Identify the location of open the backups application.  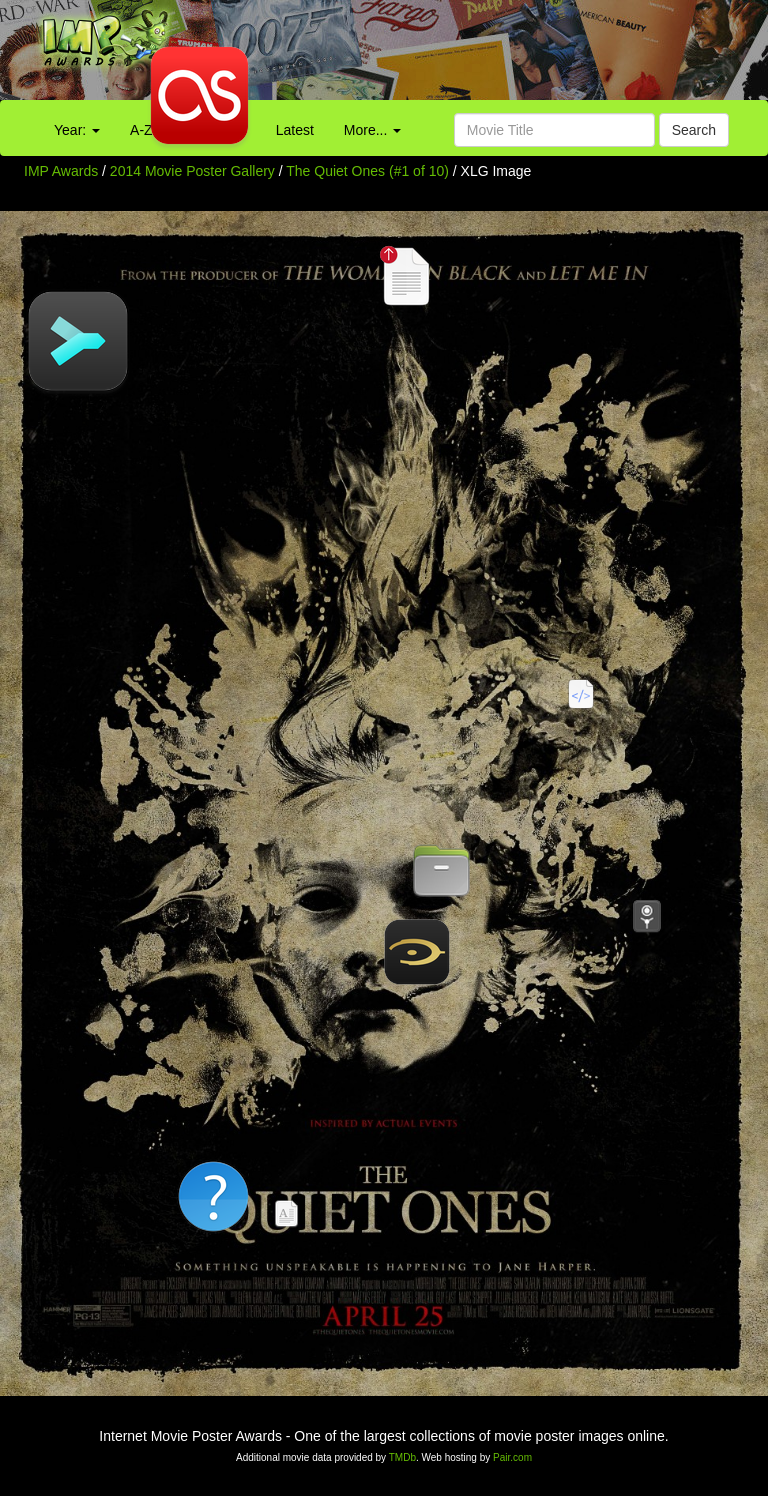
(647, 916).